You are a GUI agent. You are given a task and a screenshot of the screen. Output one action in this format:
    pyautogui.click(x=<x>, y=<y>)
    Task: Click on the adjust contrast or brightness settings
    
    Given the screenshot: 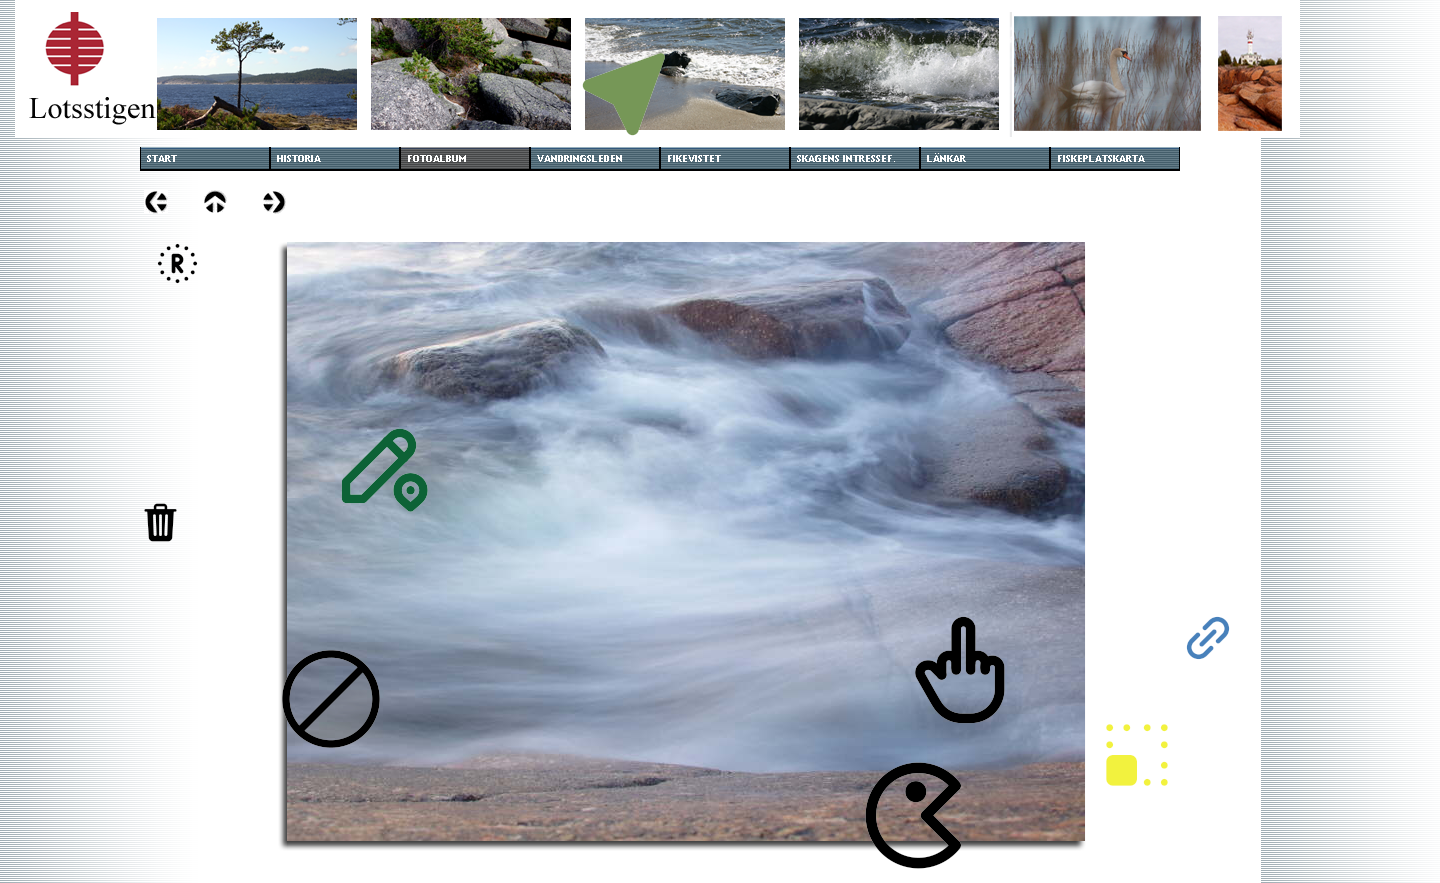 What is the action you would take?
    pyautogui.click(x=331, y=699)
    